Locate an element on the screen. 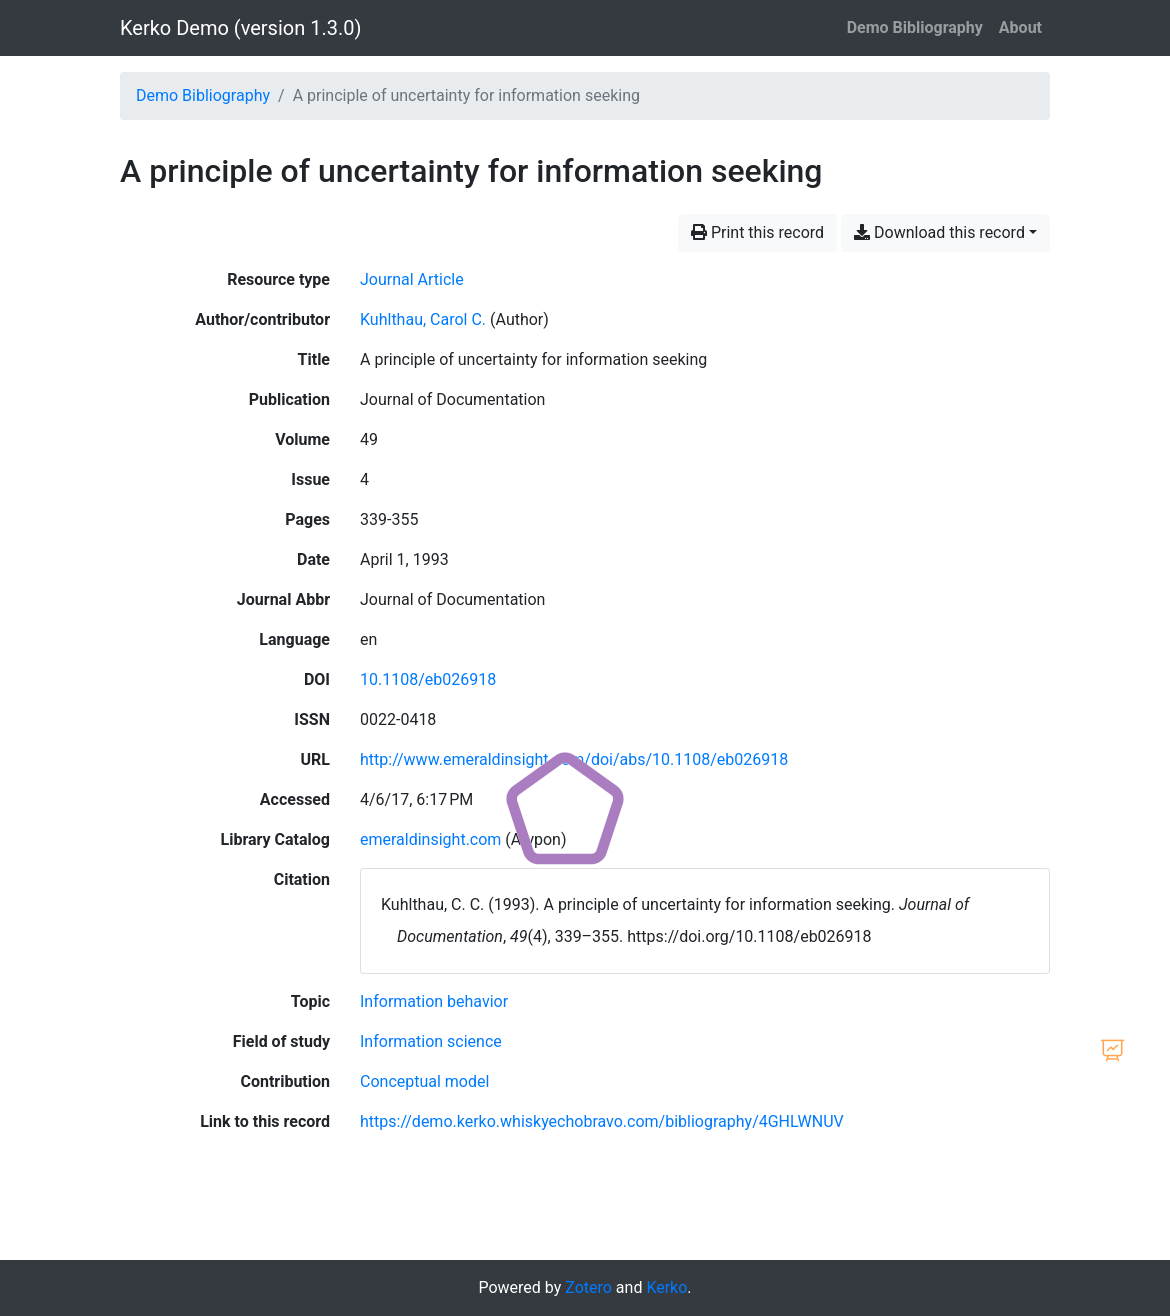  select pentagon shape tool is located at coordinates (565, 811).